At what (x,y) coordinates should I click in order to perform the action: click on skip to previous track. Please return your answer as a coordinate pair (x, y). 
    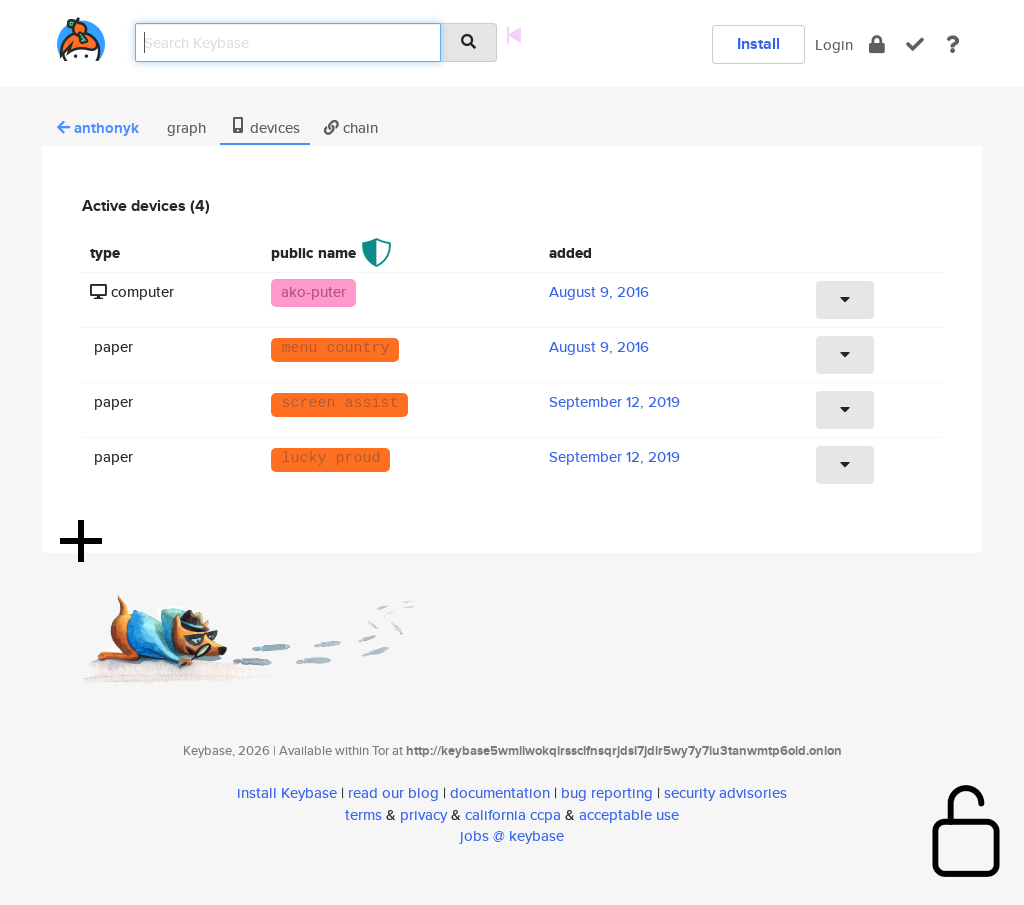
    Looking at the image, I should click on (514, 35).